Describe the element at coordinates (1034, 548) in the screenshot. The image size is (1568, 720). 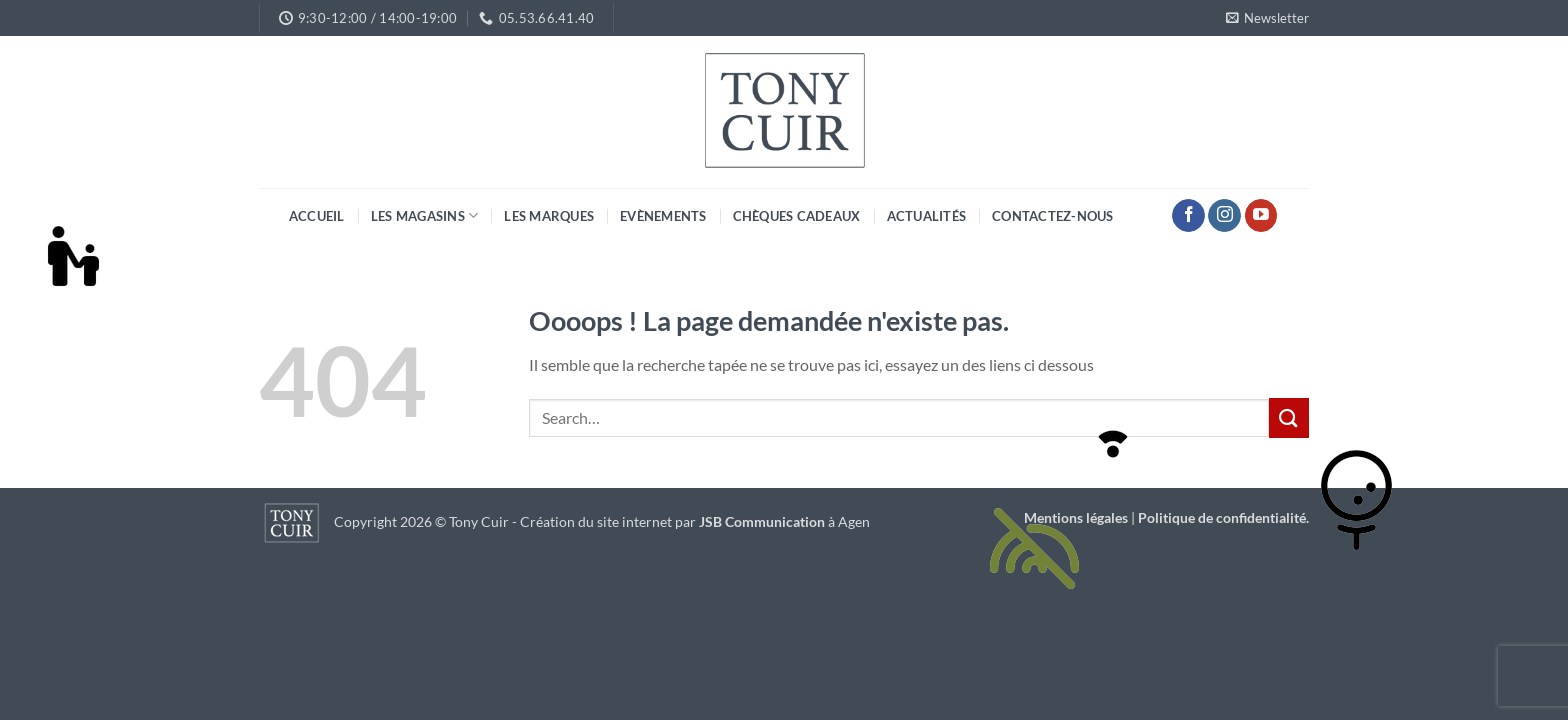
I see `no internet connection` at that location.